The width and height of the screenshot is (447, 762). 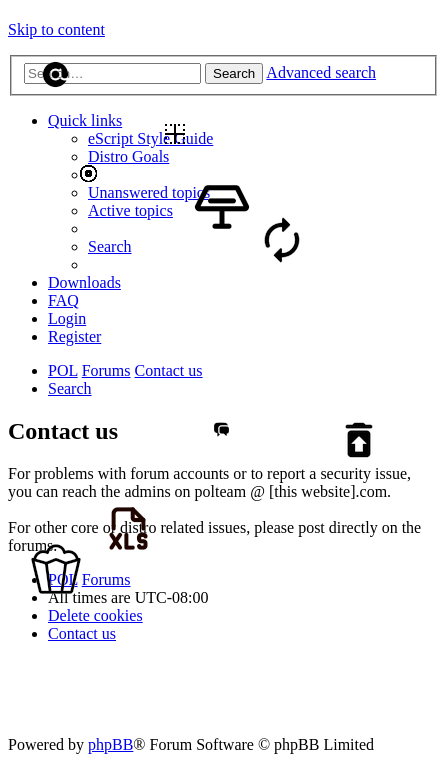 I want to click on indicates an Excel spreadsheet file, so click(x=128, y=528).